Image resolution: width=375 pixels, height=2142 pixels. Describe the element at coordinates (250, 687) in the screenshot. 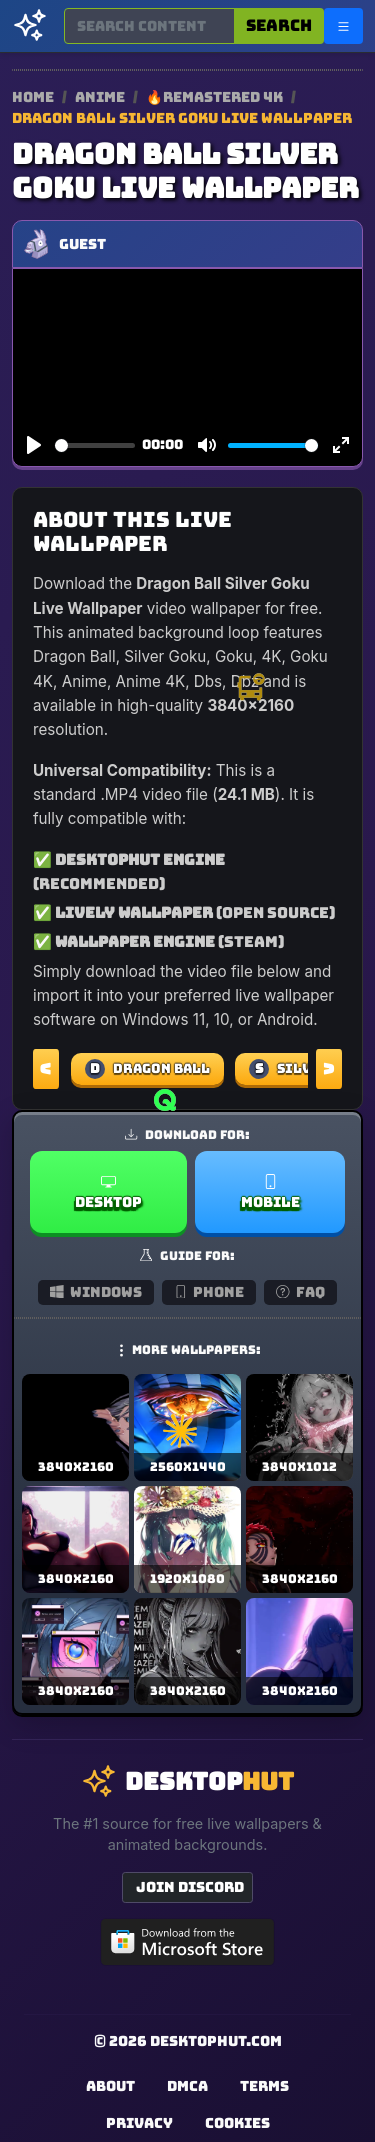

I see `indicates bus has wifi available` at that location.